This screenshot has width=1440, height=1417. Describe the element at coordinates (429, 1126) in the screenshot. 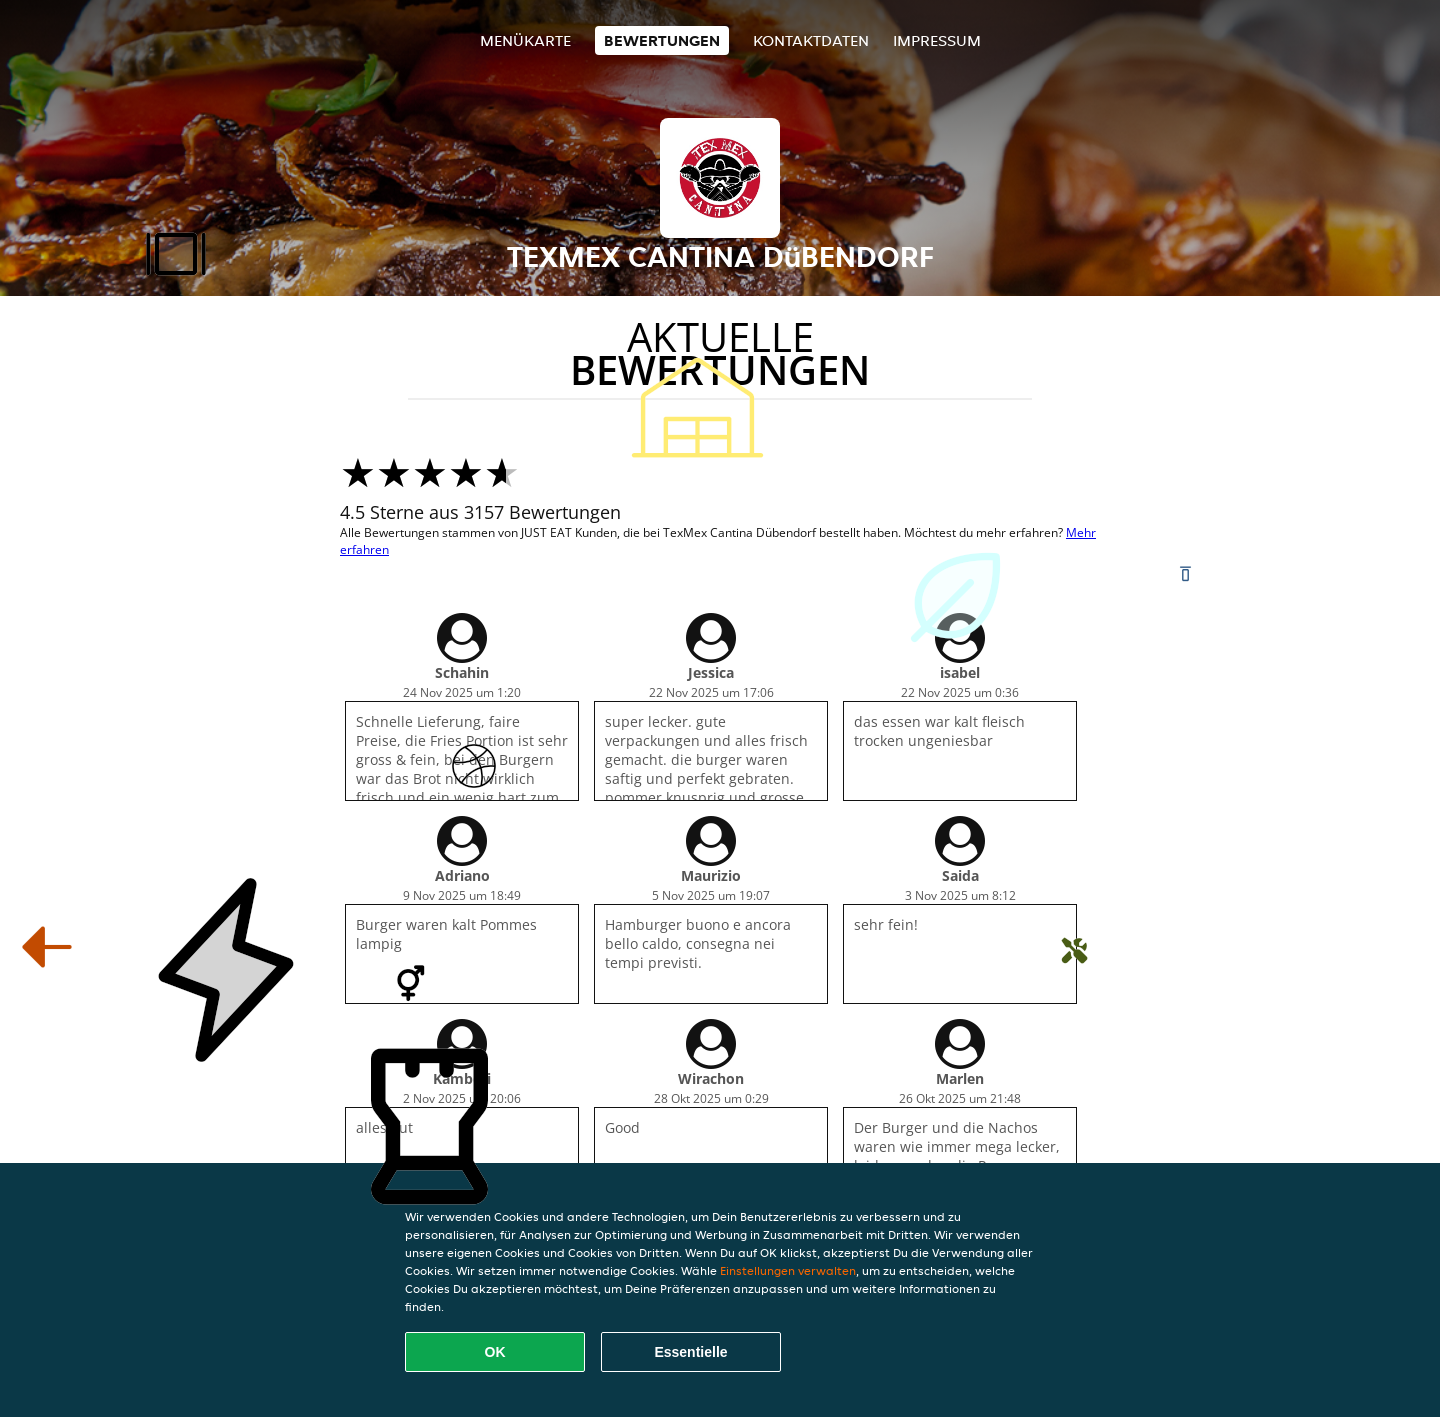

I see `chess game or strategy-related feature` at that location.